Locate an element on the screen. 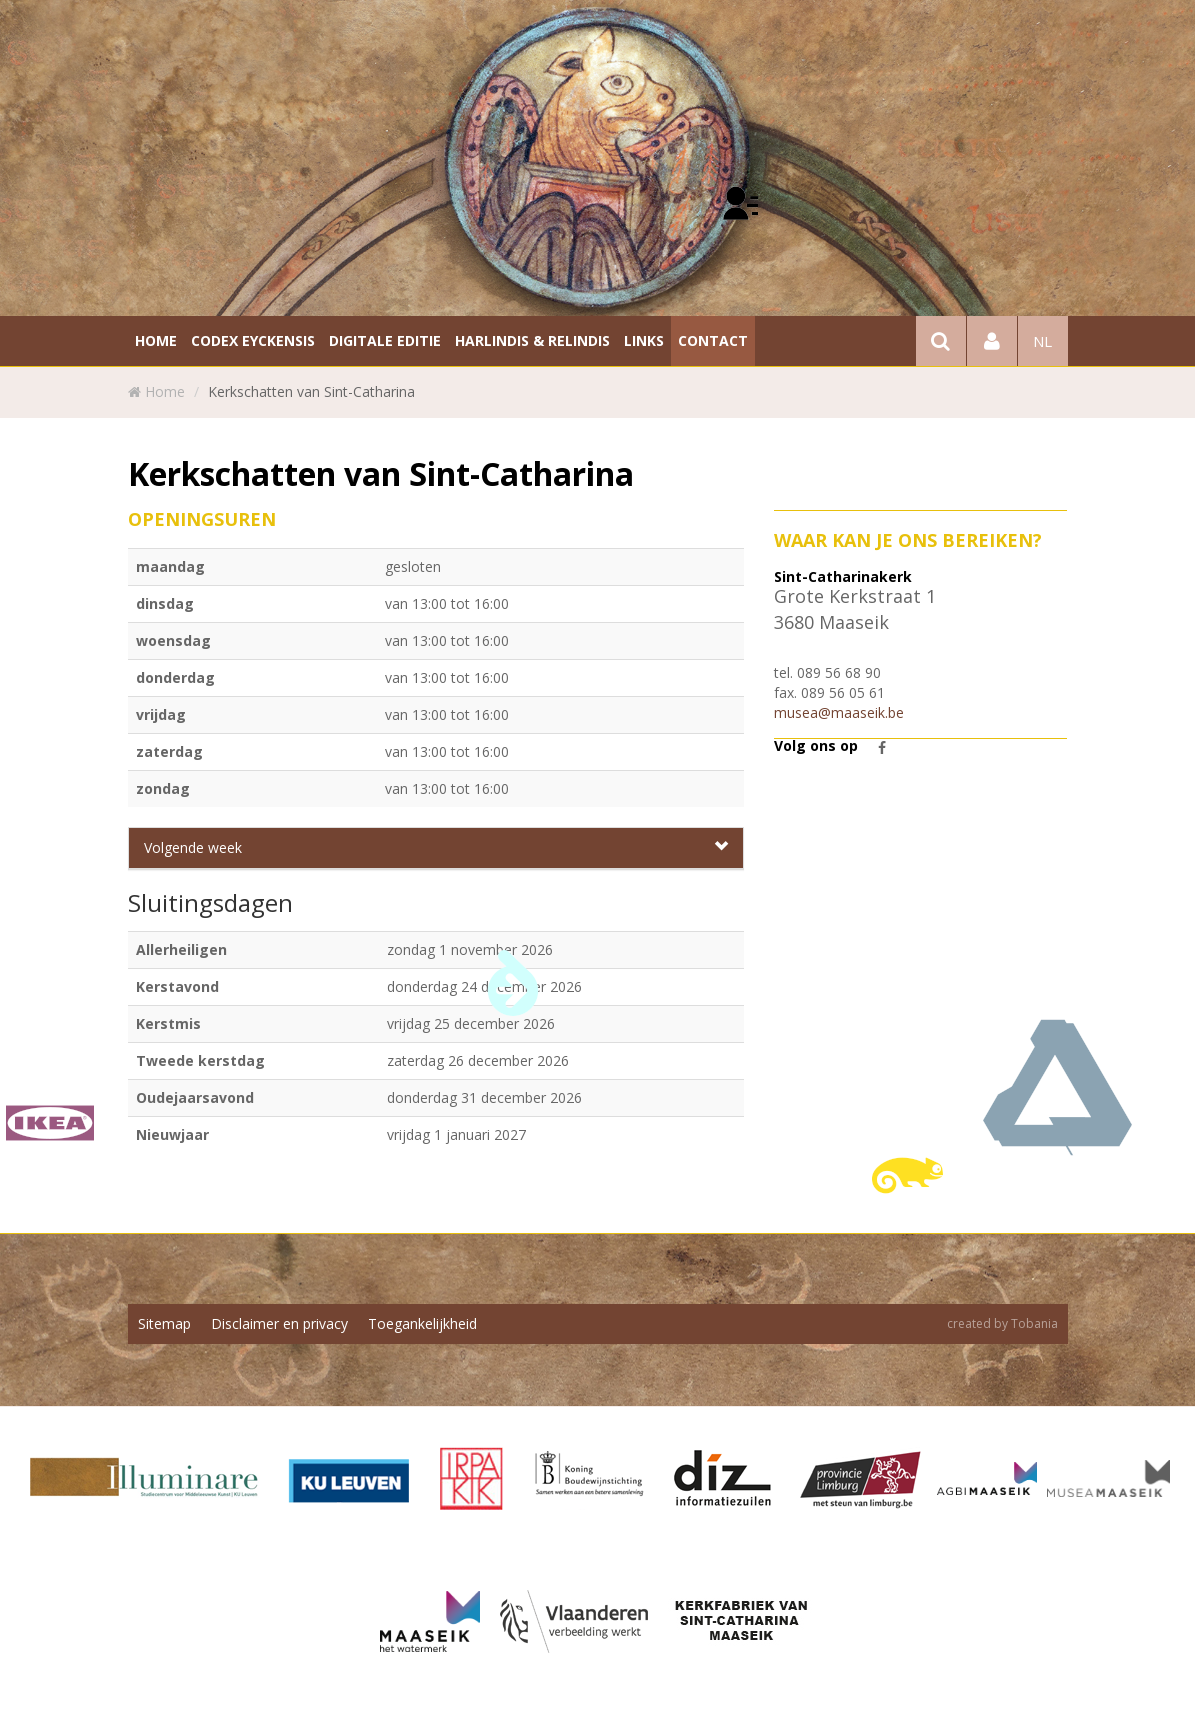 This screenshot has width=1195, height=1721. IKEA brand logo is located at coordinates (50, 1123).